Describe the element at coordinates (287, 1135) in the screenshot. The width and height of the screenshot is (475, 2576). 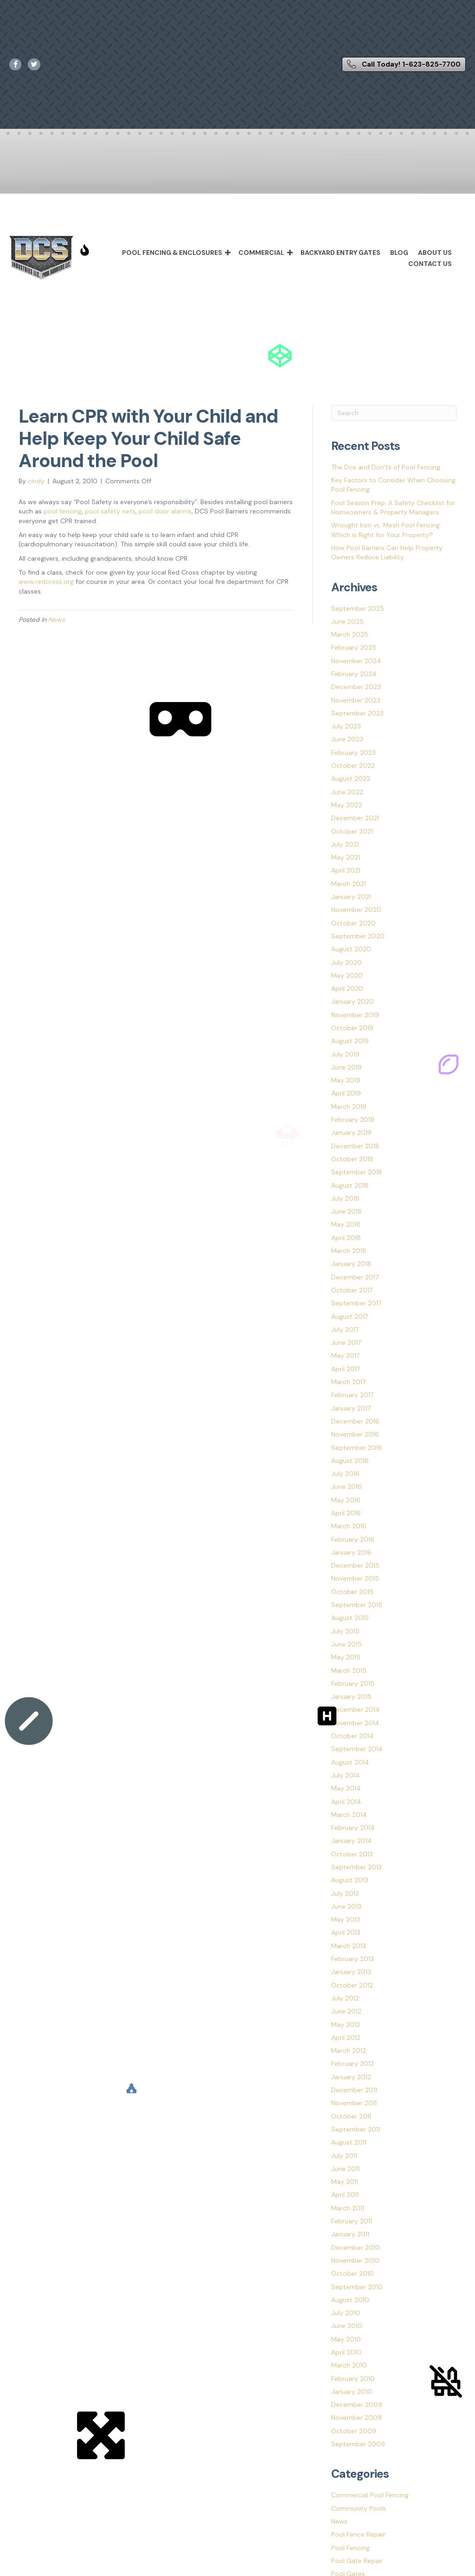
I see `access sci-fi or space-themed content` at that location.